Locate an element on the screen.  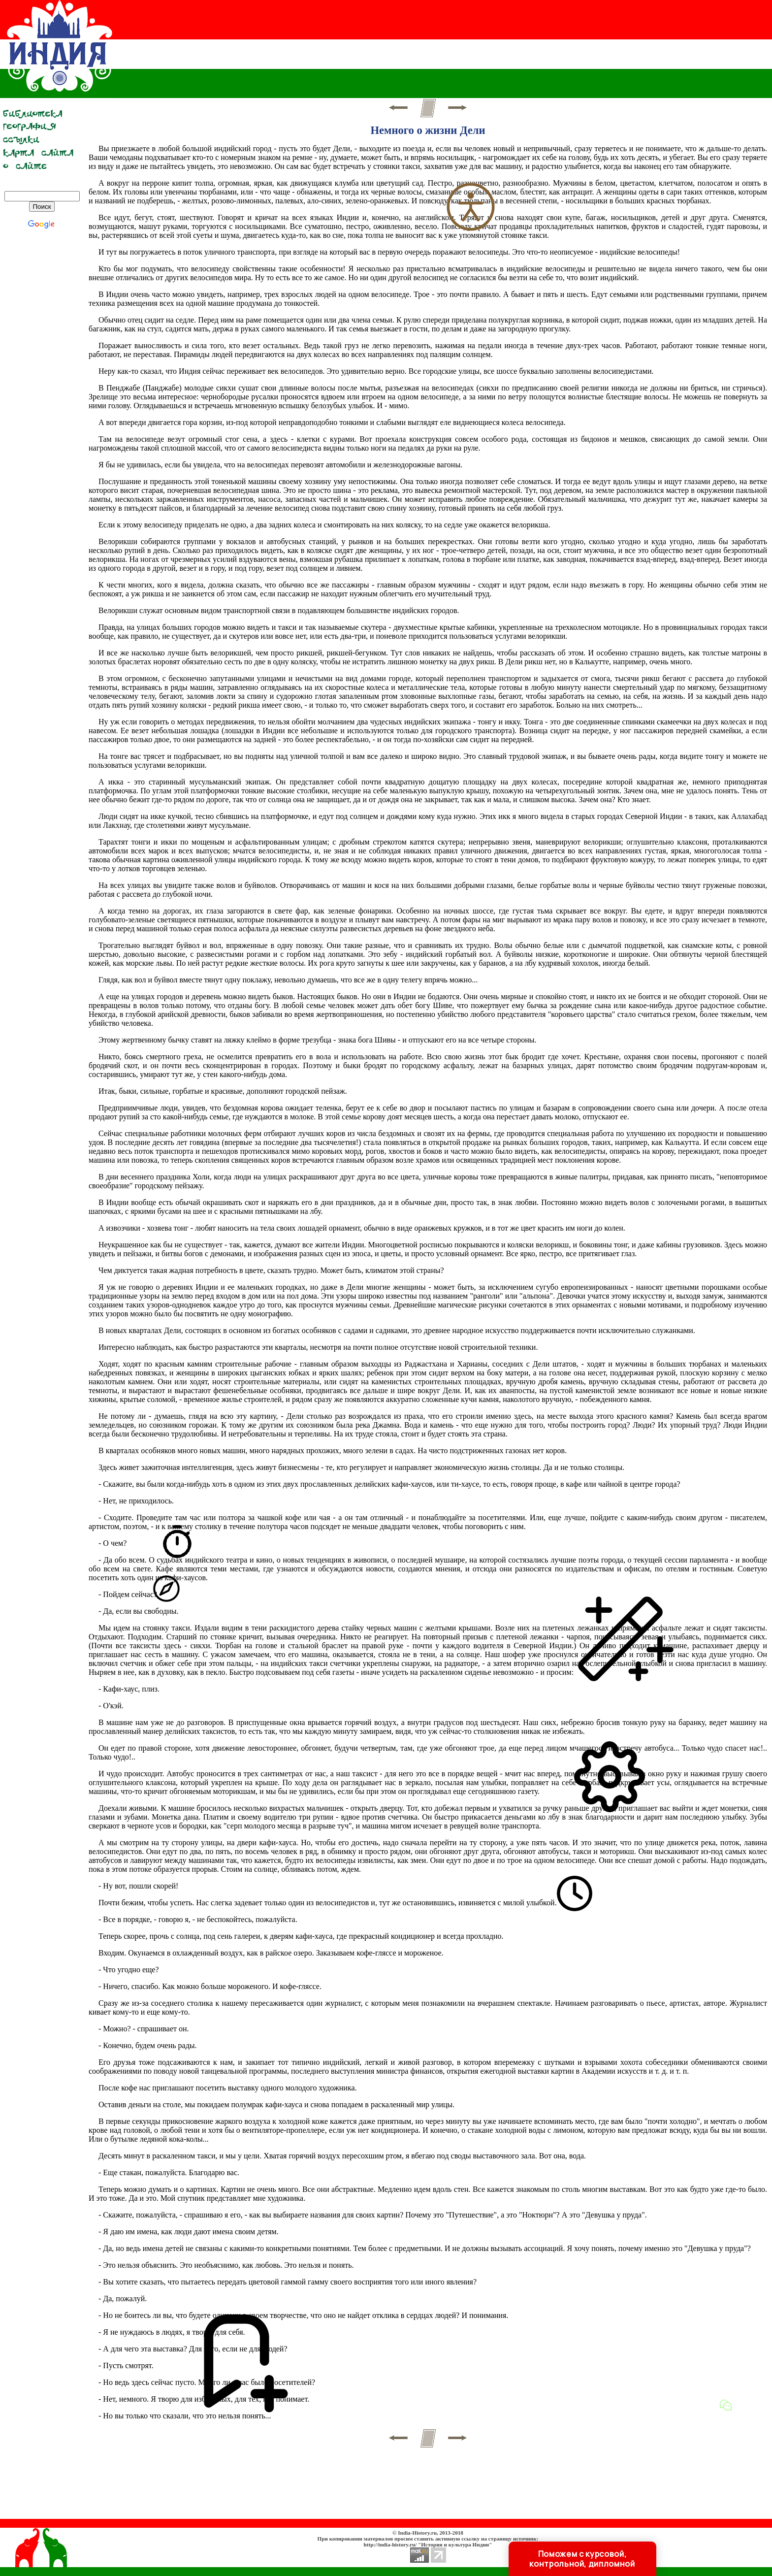
apply automatic enhancements or effects is located at coordinates (620, 1639).